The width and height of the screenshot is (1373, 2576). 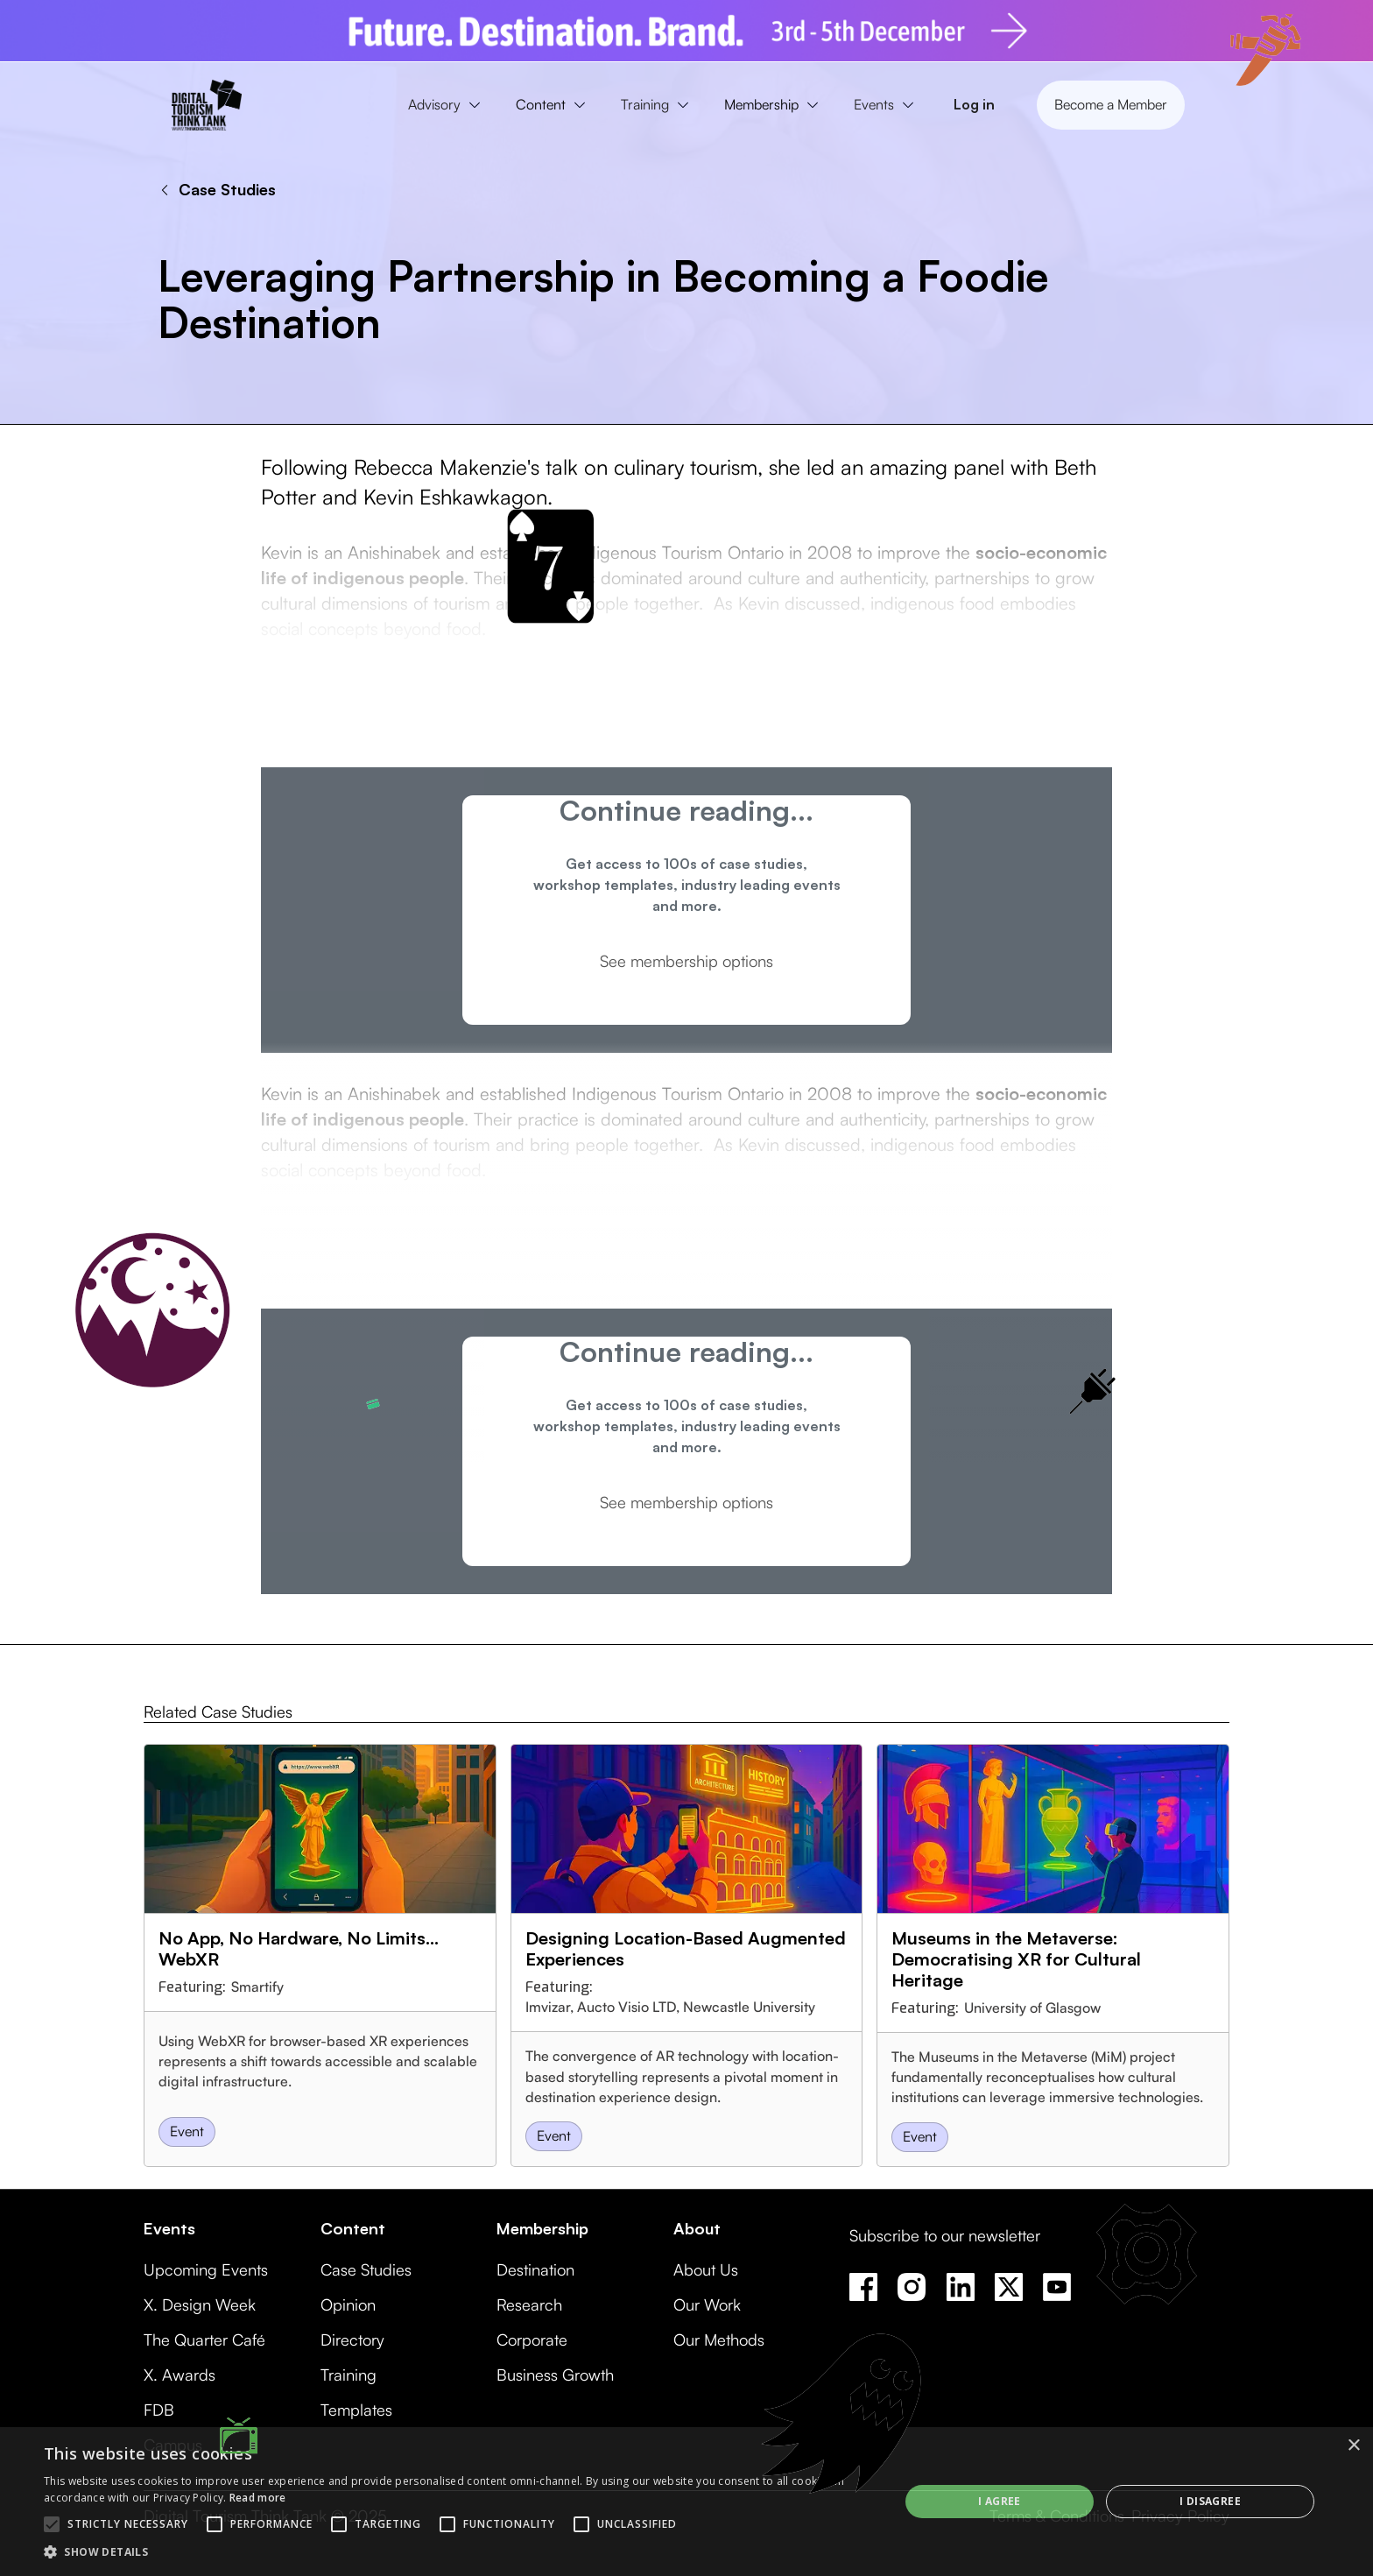 What do you see at coordinates (1146, 2254) in the screenshot?
I see `open settings or configuration menu` at bounding box center [1146, 2254].